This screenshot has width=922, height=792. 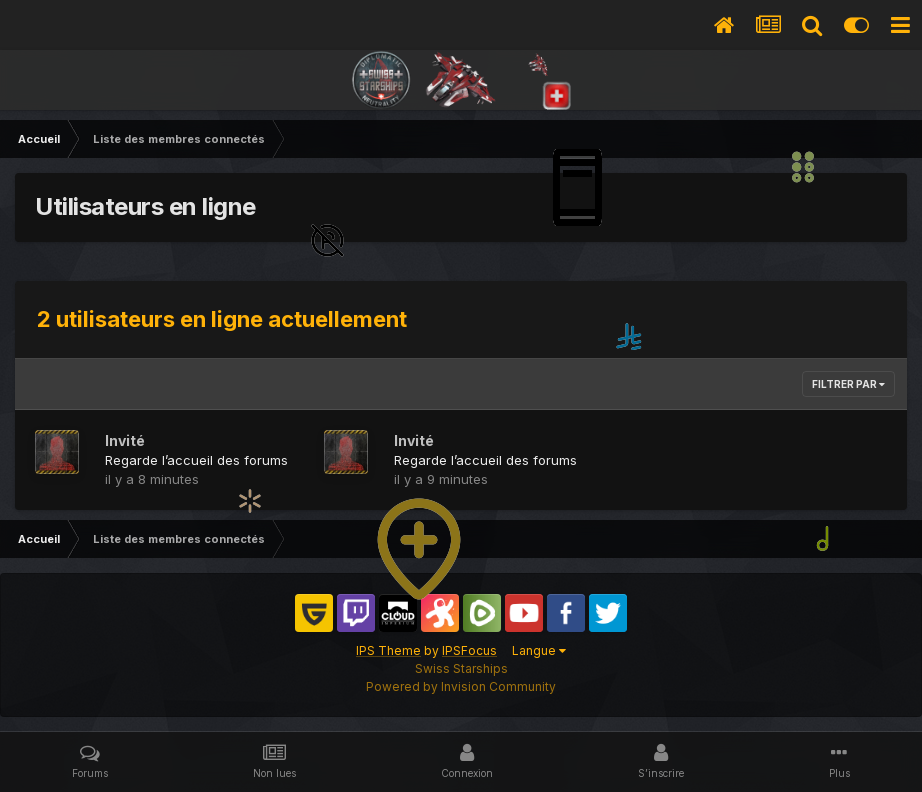 What do you see at coordinates (577, 187) in the screenshot?
I see `view mobile ad placements` at bounding box center [577, 187].